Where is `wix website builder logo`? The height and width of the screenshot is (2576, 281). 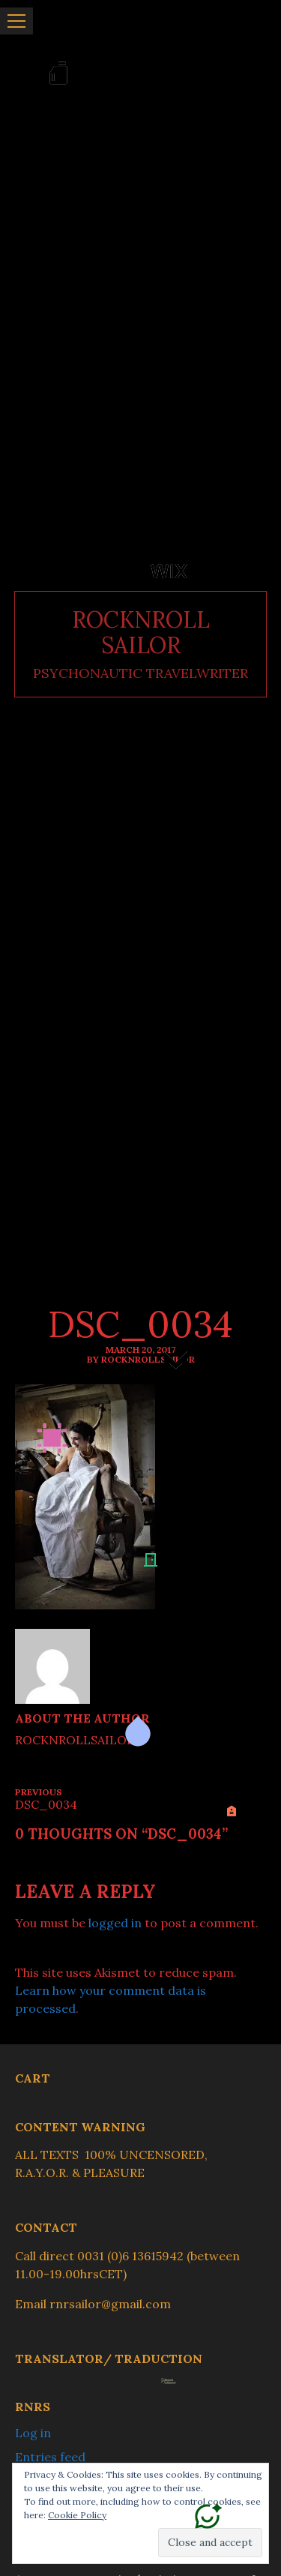 wix website builder logo is located at coordinates (169, 571).